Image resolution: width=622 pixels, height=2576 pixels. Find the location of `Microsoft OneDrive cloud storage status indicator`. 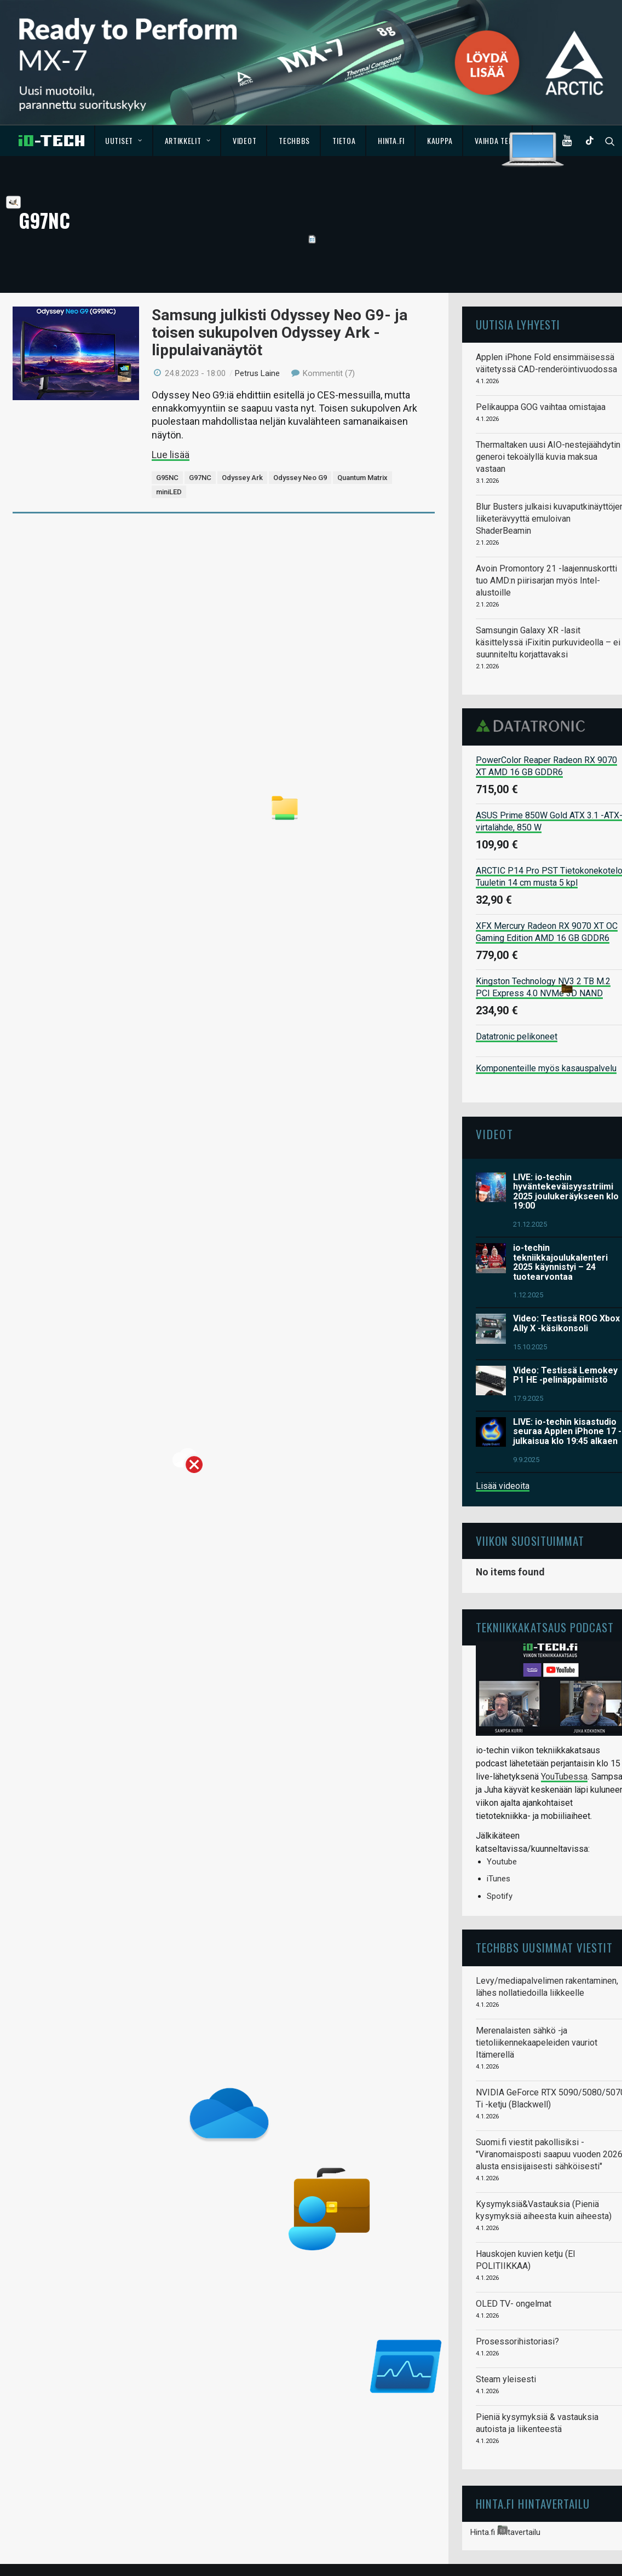

Microsoft OneDrive cloud storage status indicator is located at coordinates (229, 2113).